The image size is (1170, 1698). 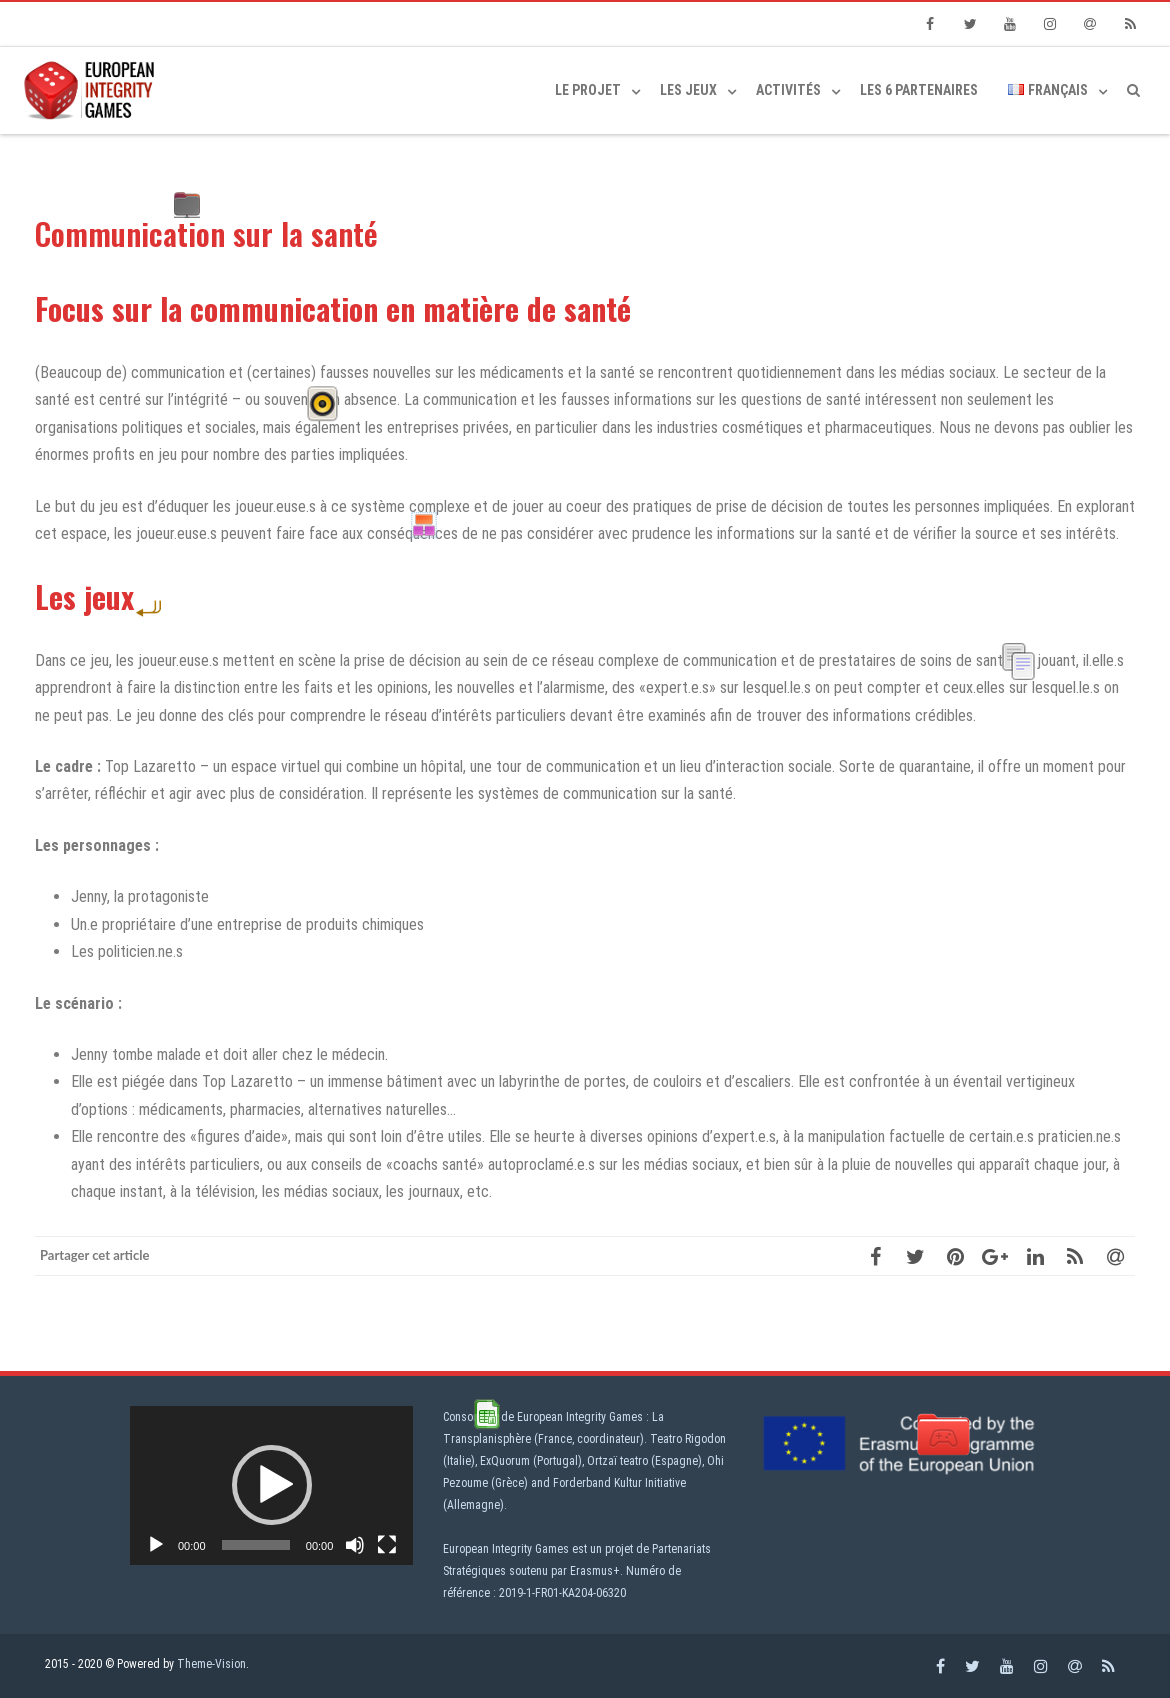 What do you see at coordinates (487, 1414) in the screenshot?
I see `open a libreoffice calc spreadsheet file` at bounding box center [487, 1414].